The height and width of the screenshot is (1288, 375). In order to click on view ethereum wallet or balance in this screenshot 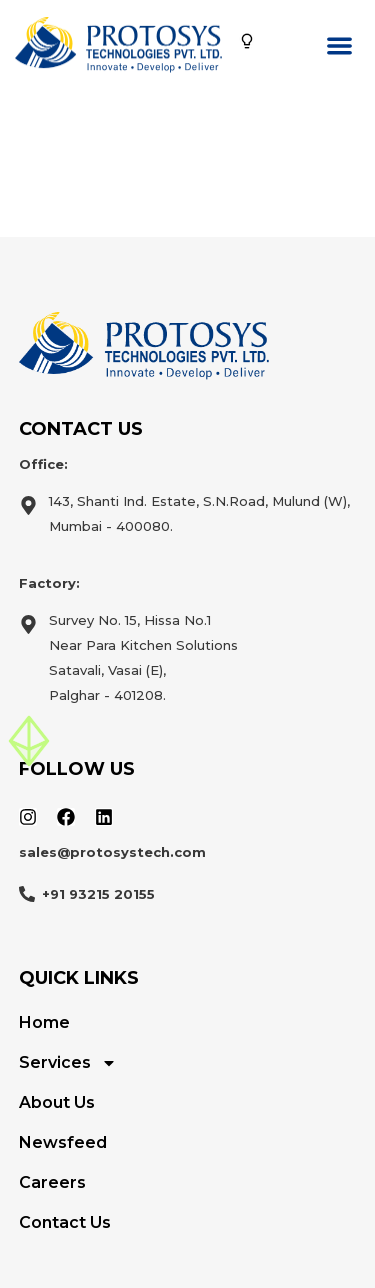, I will do `click(29, 741)`.